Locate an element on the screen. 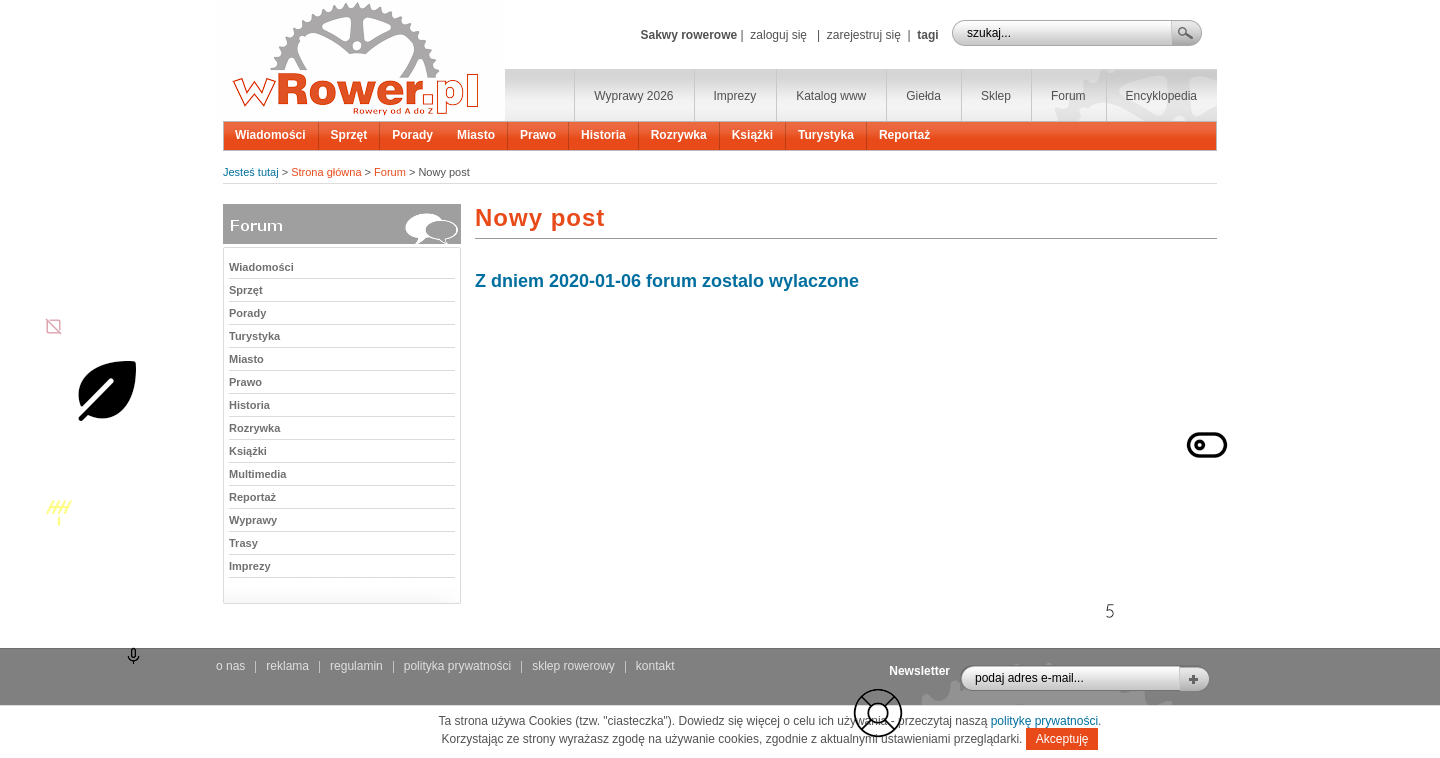  toggle switch in off position is located at coordinates (1207, 445).